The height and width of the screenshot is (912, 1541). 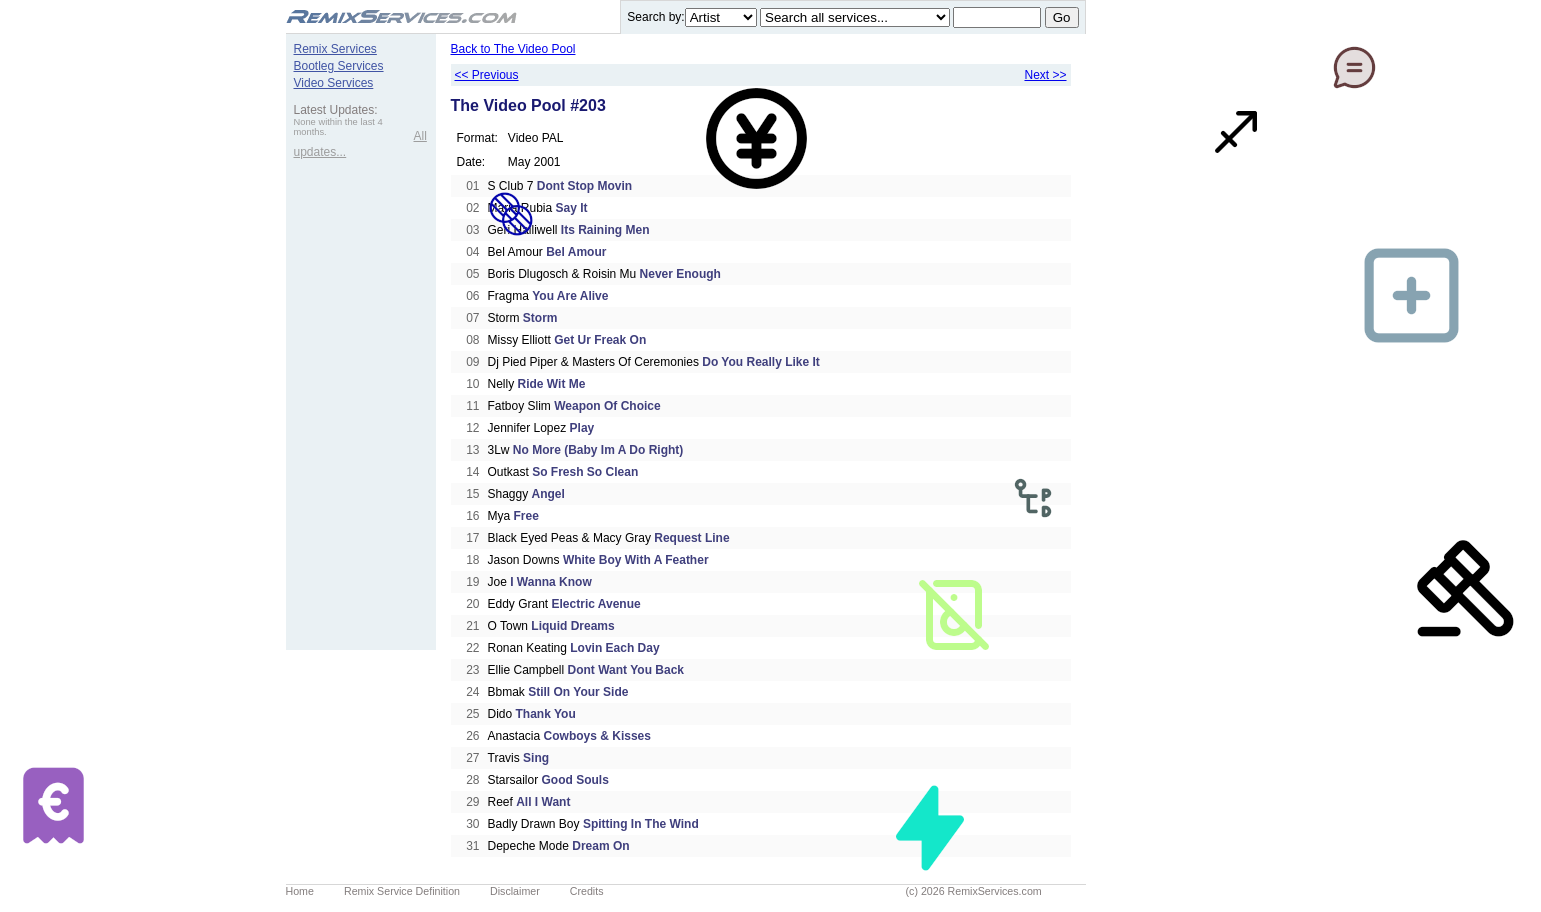 What do you see at coordinates (930, 828) in the screenshot?
I see `indicates flash or lightning mode is enabled` at bounding box center [930, 828].